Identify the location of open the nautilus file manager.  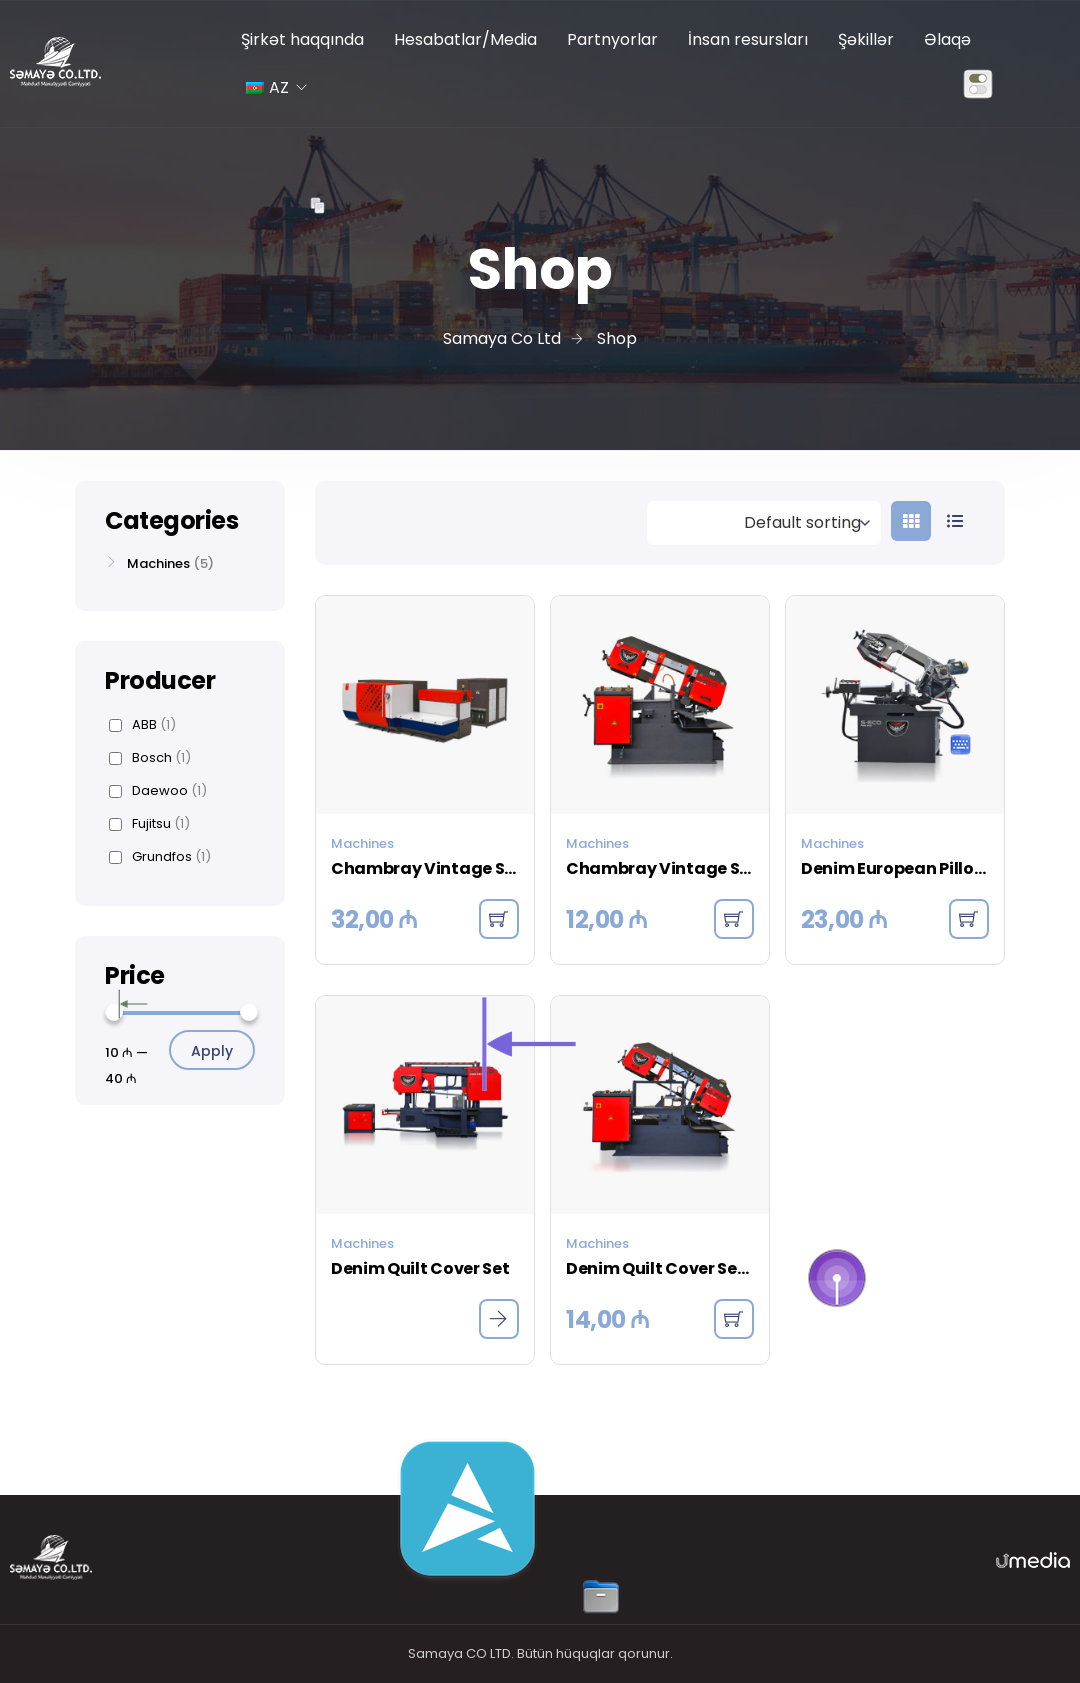
(601, 1596).